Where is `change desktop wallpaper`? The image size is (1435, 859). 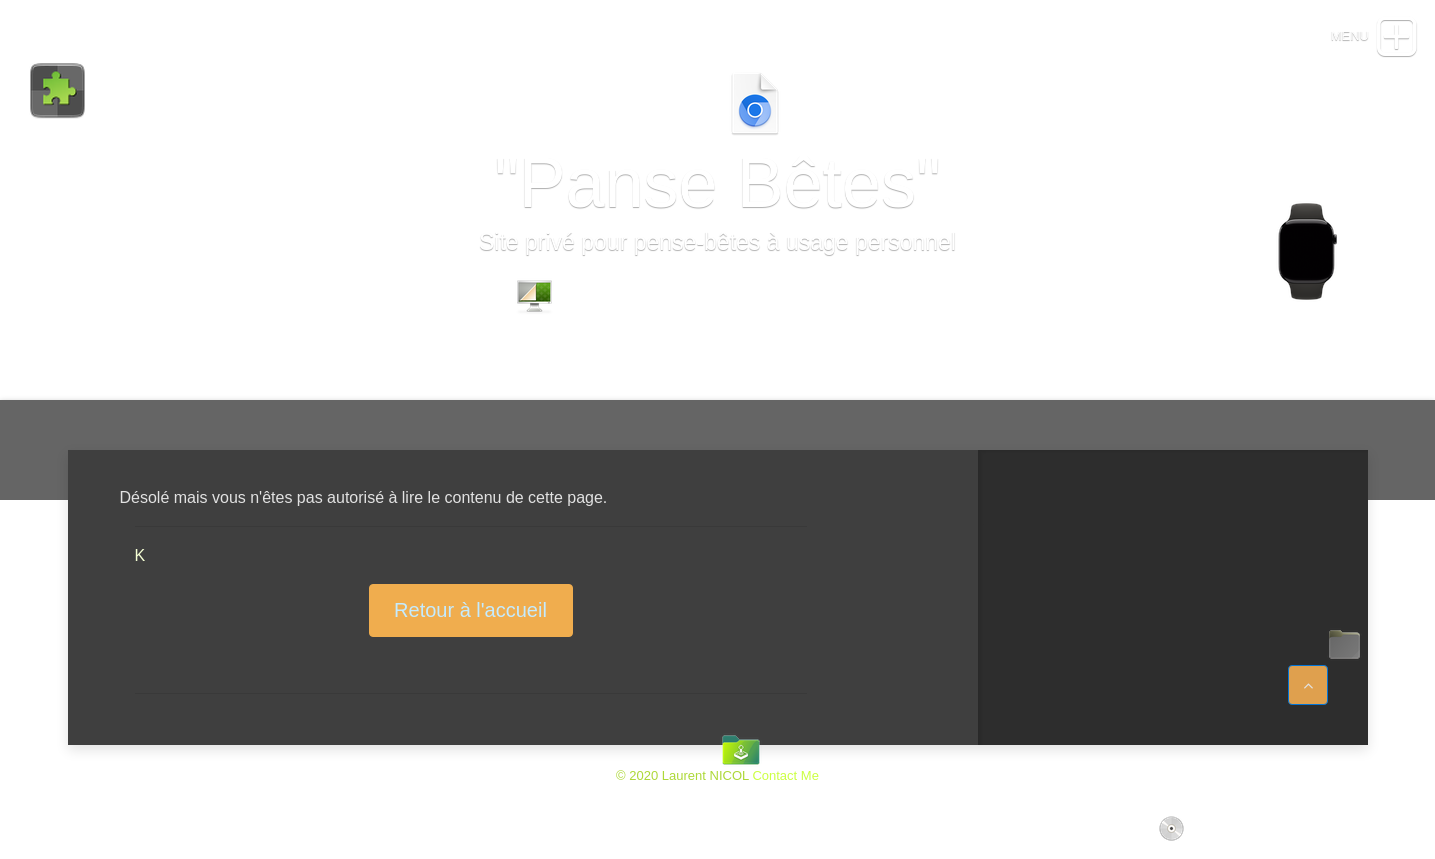
change desktop wallpaper is located at coordinates (534, 295).